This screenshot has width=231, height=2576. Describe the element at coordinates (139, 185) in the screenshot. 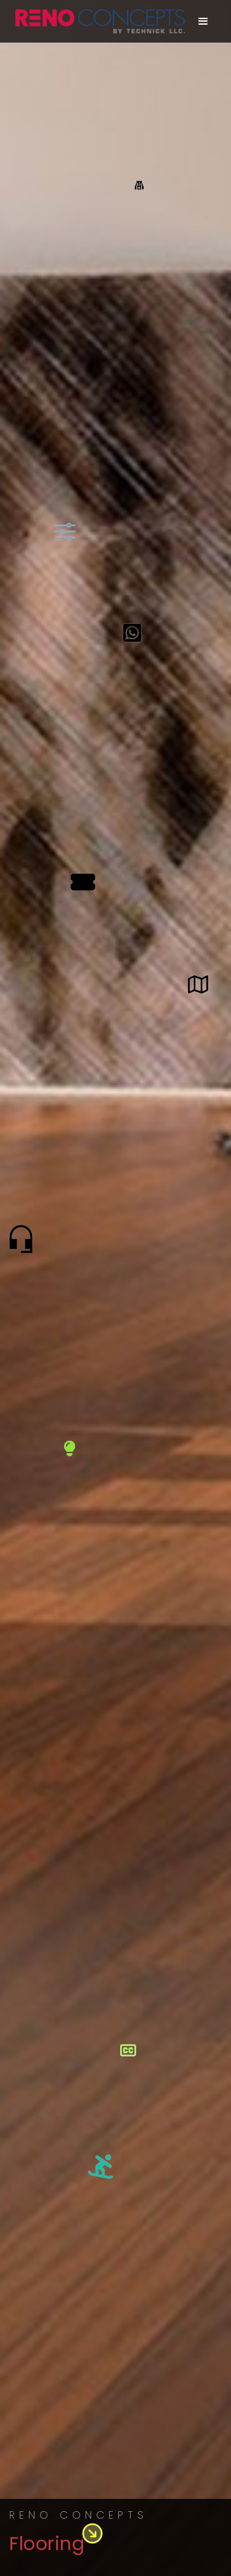

I see `indicates a hindu temple or religious site` at that location.